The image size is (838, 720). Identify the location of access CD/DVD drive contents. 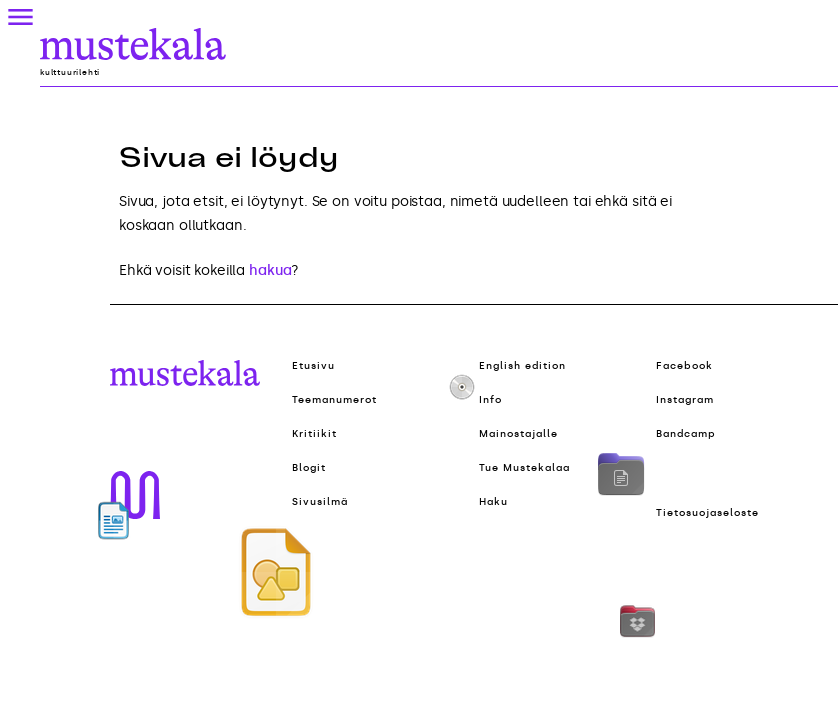
(462, 387).